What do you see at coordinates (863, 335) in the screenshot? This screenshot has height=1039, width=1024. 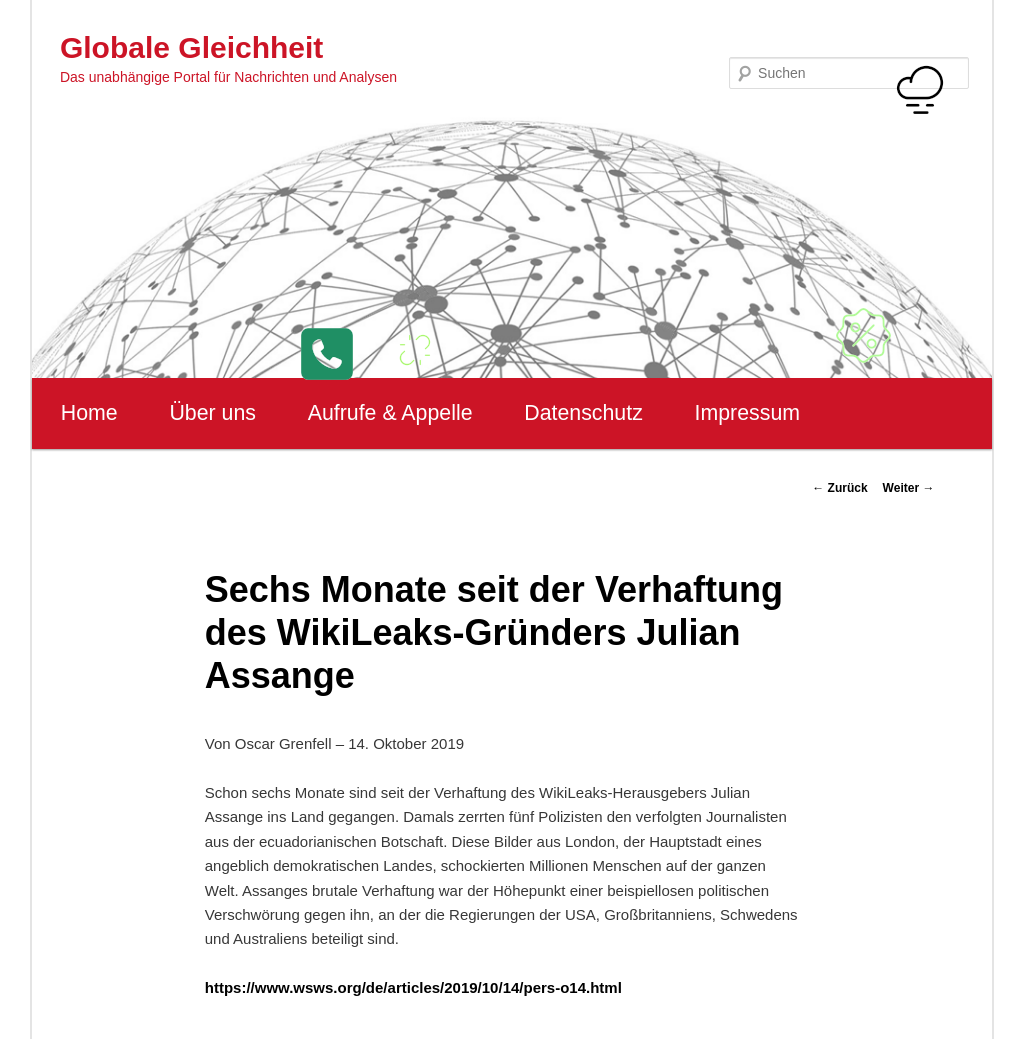 I see `view available discounts or promotions` at bounding box center [863, 335].